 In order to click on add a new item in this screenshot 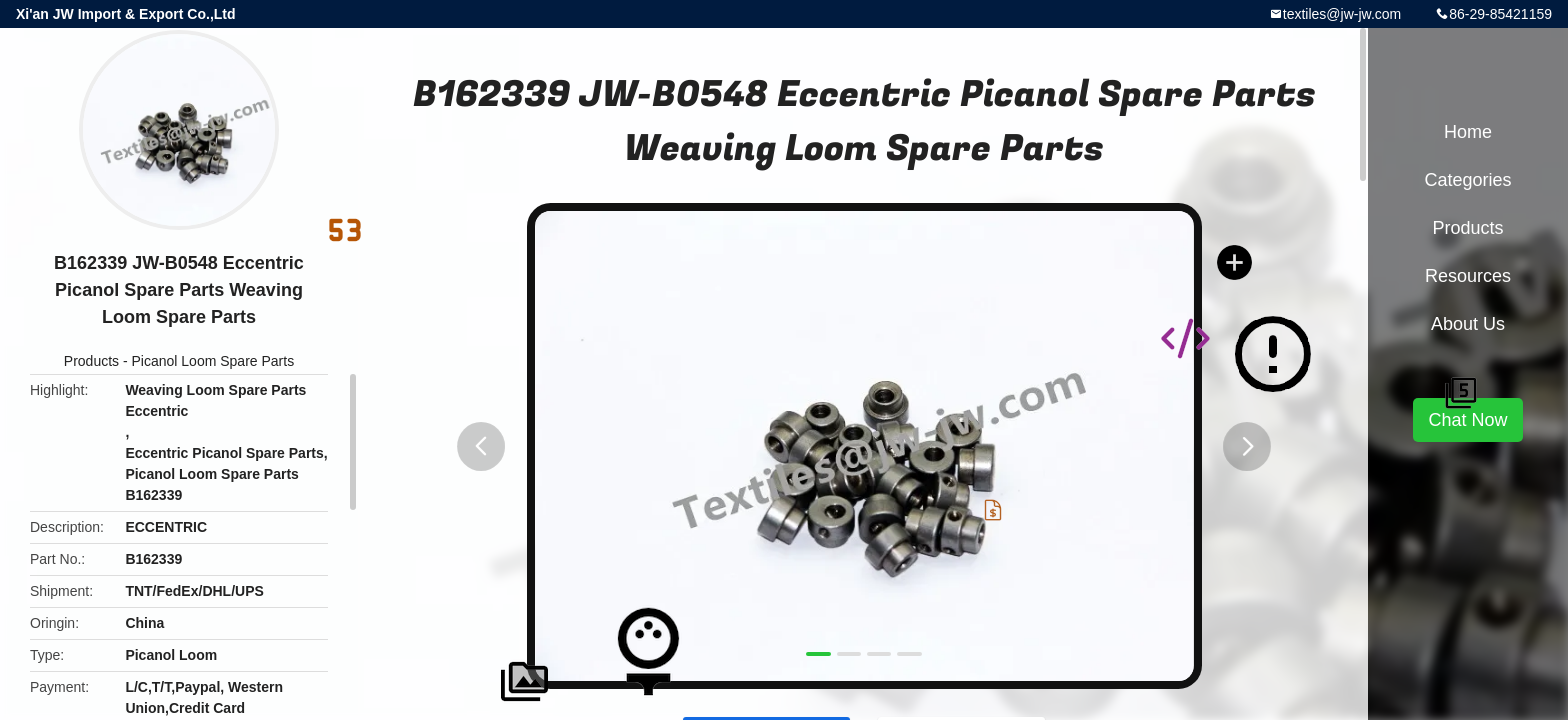, I will do `click(1234, 262)`.